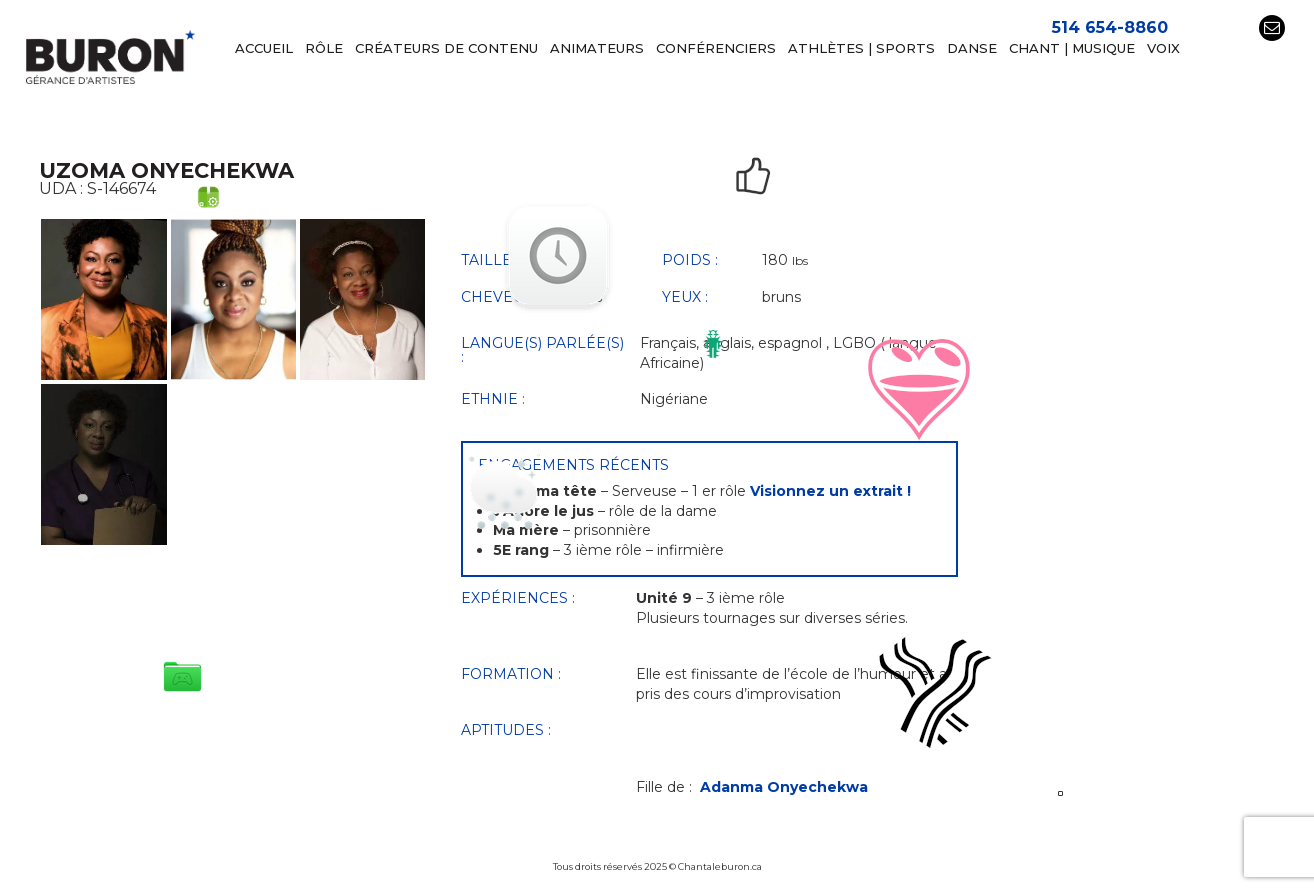 The image size is (1314, 891). Describe the element at coordinates (182, 676) in the screenshot. I see `open your games folder` at that location.